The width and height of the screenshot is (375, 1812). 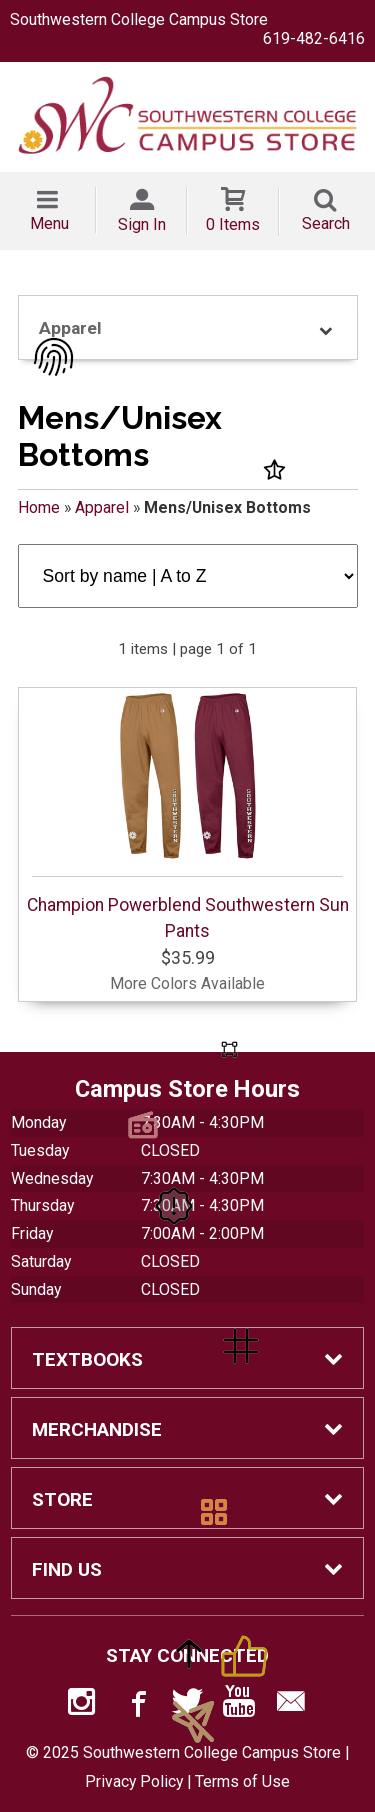 I want to click on view or browse hashtags, so click(x=241, y=1346).